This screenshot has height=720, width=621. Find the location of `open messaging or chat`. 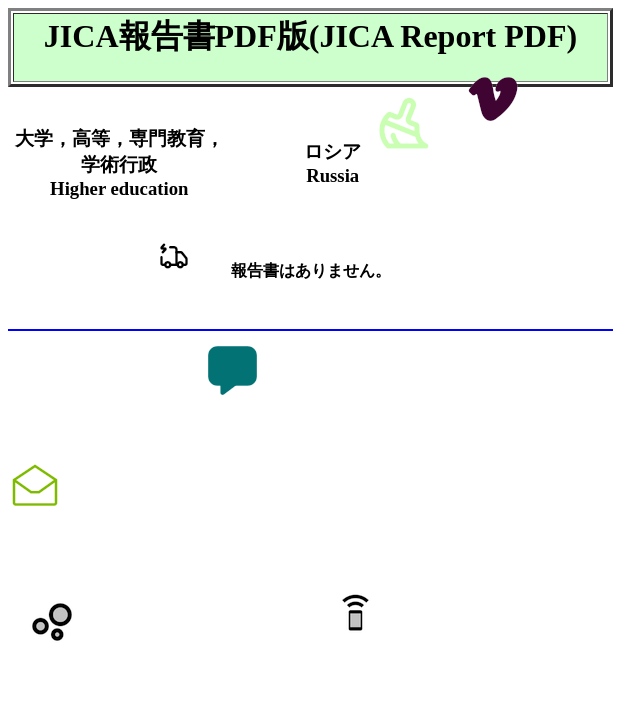

open messaging or chat is located at coordinates (232, 367).